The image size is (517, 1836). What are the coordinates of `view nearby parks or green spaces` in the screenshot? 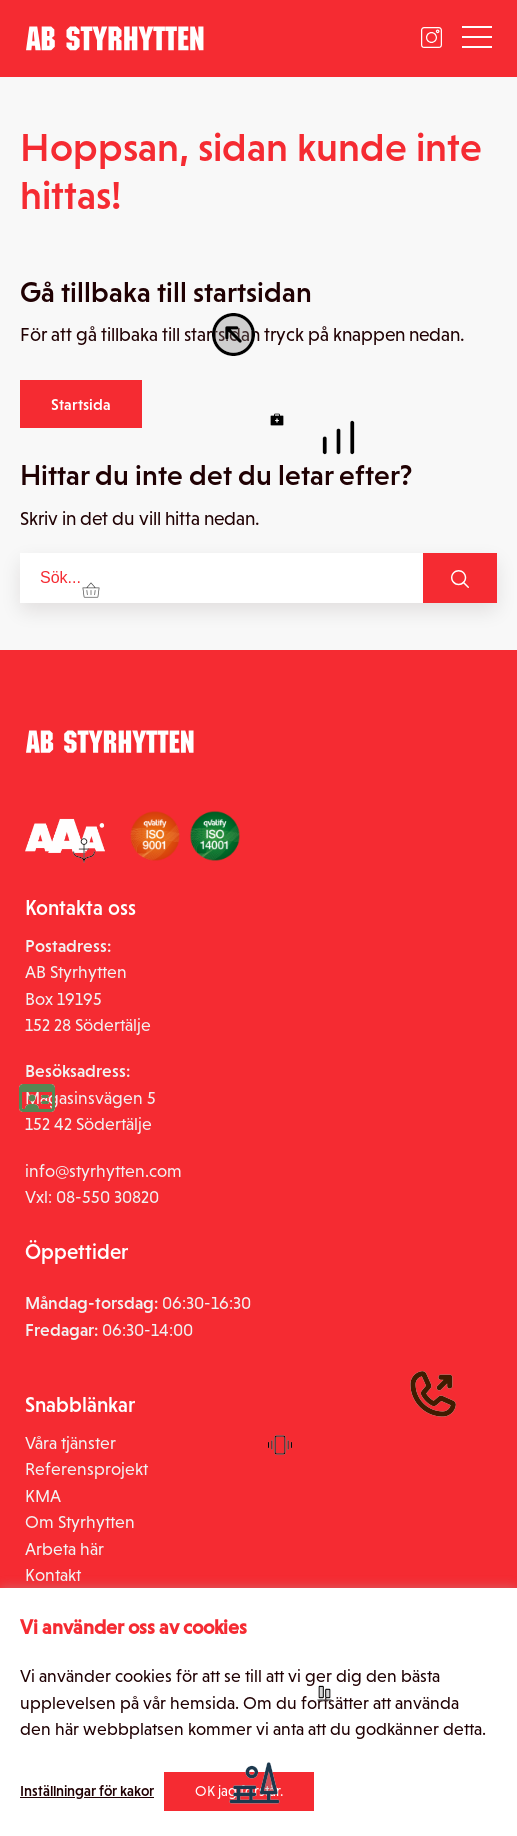 It's located at (254, 1785).